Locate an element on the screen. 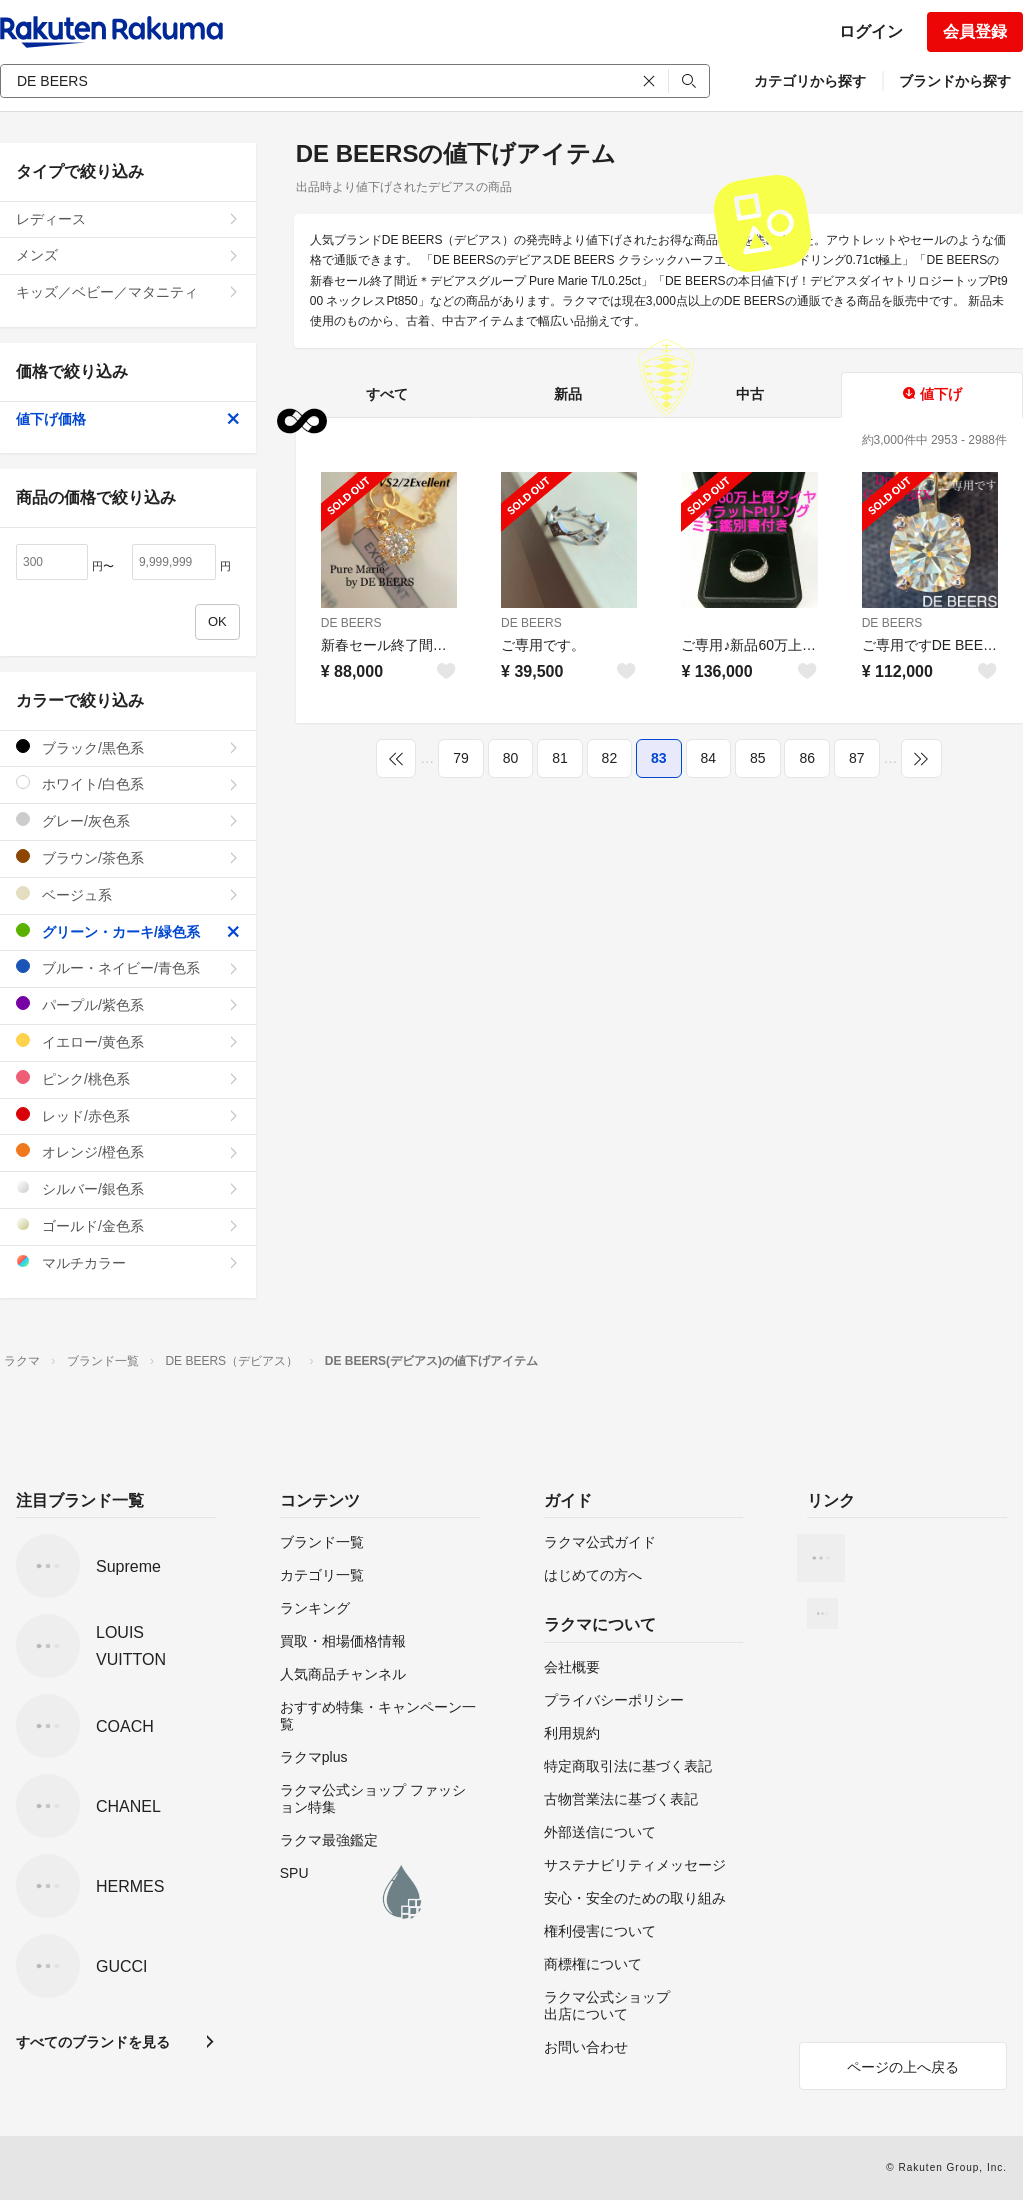 The width and height of the screenshot is (1023, 2200). Apache NiFi application logo is located at coordinates (402, 1892).